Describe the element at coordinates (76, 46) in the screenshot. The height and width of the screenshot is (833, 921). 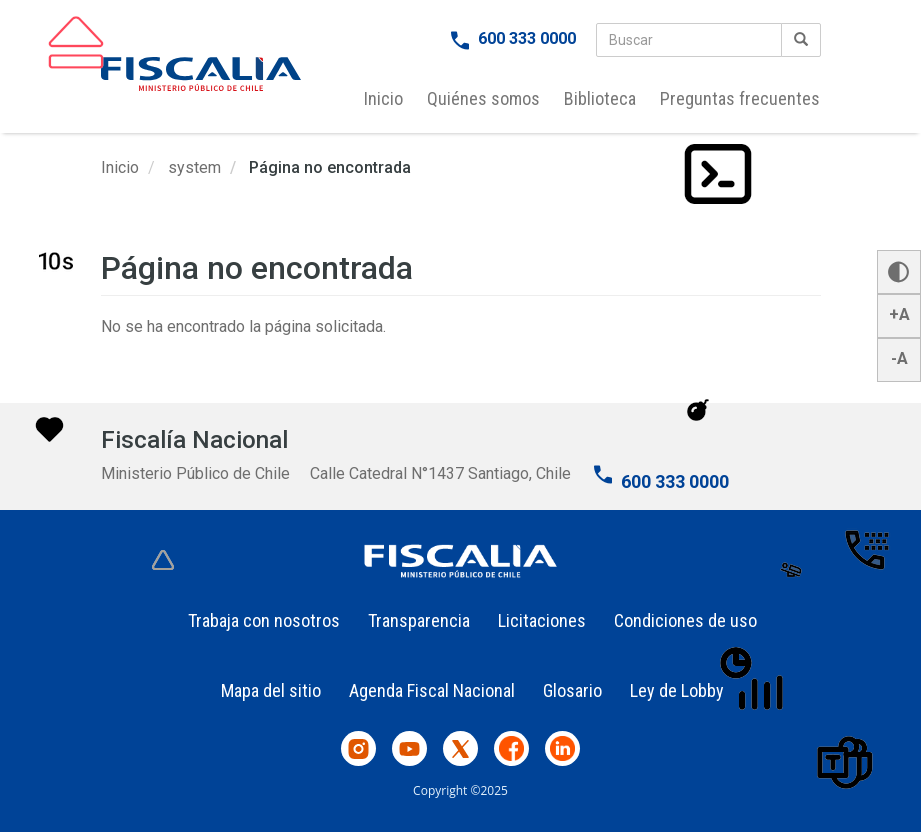
I see `eject media or disc` at that location.